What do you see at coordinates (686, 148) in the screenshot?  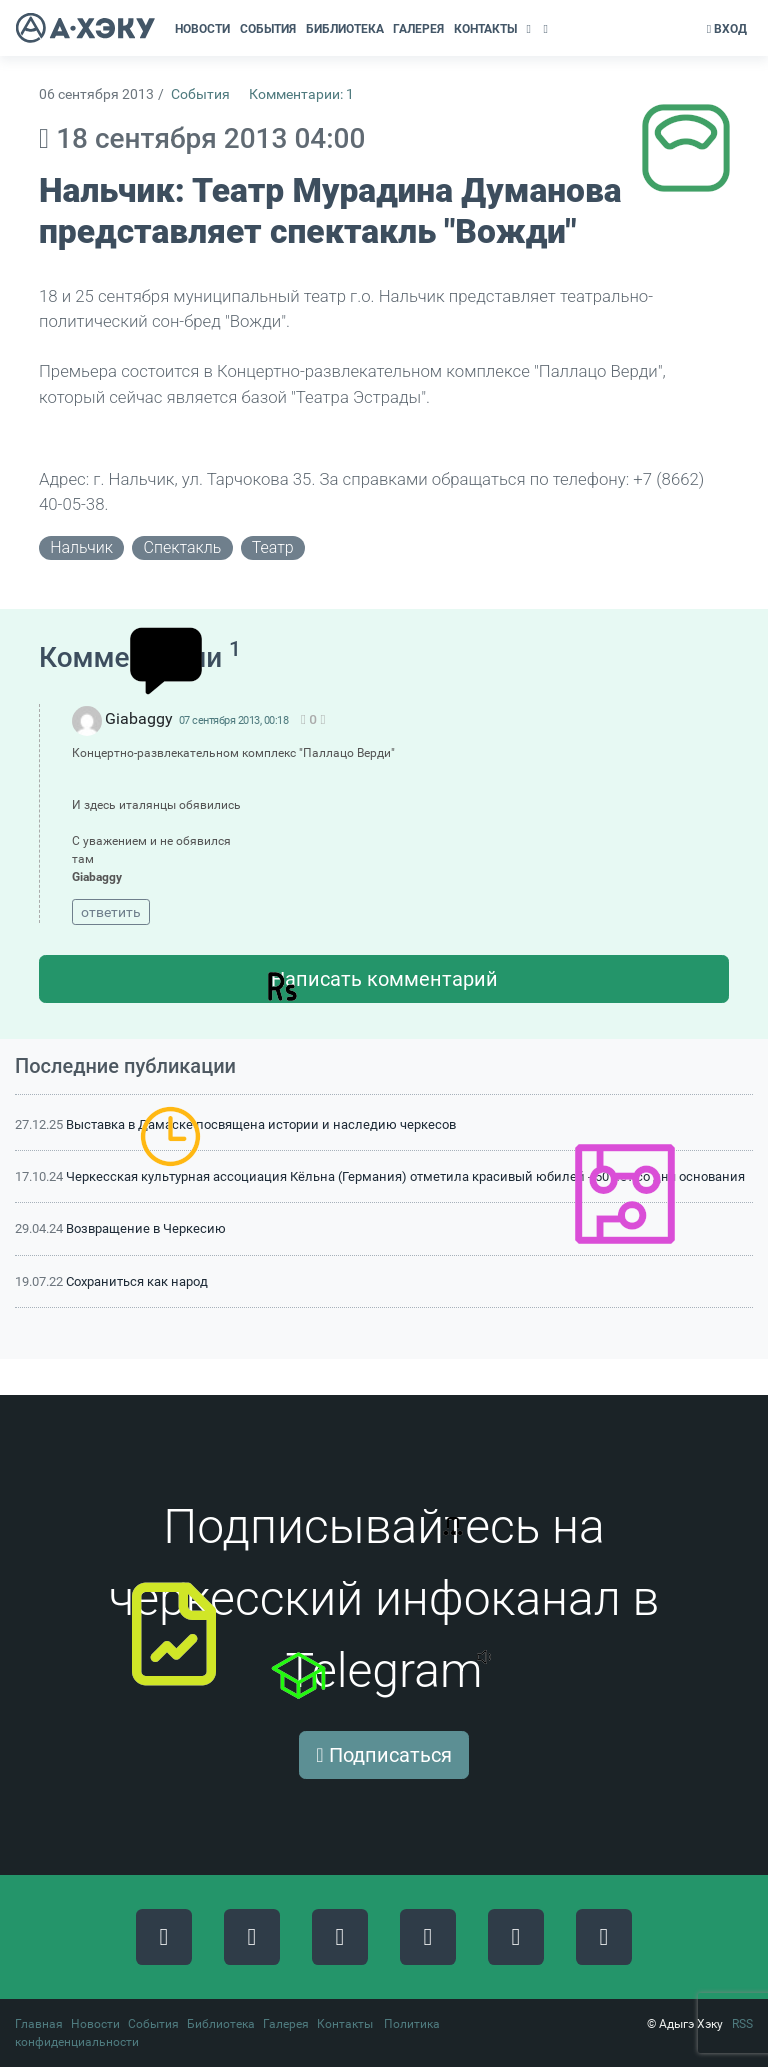 I see `view weight or measurement data` at bounding box center [686, 148].